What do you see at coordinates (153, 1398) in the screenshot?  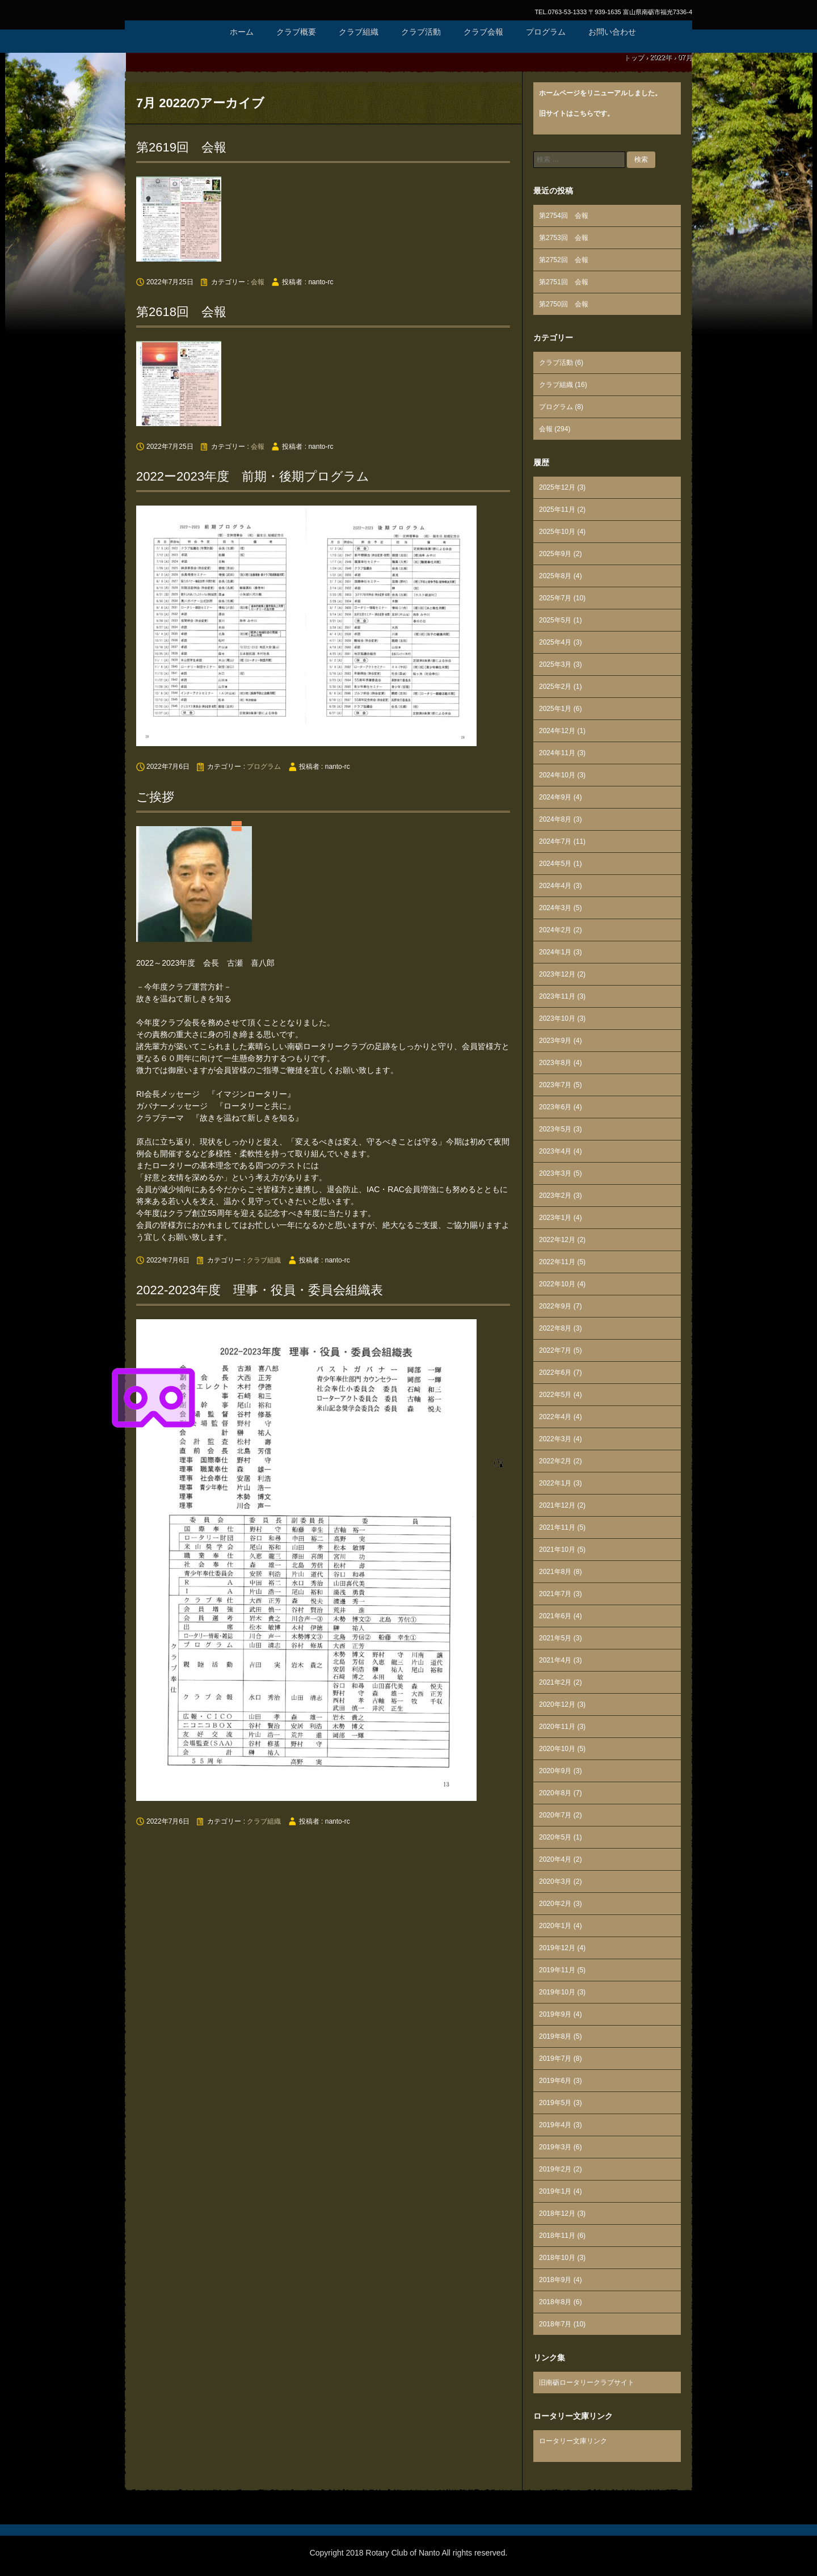 I see `launch virtual reality or VR mode` at bounding box center [153, 1398].